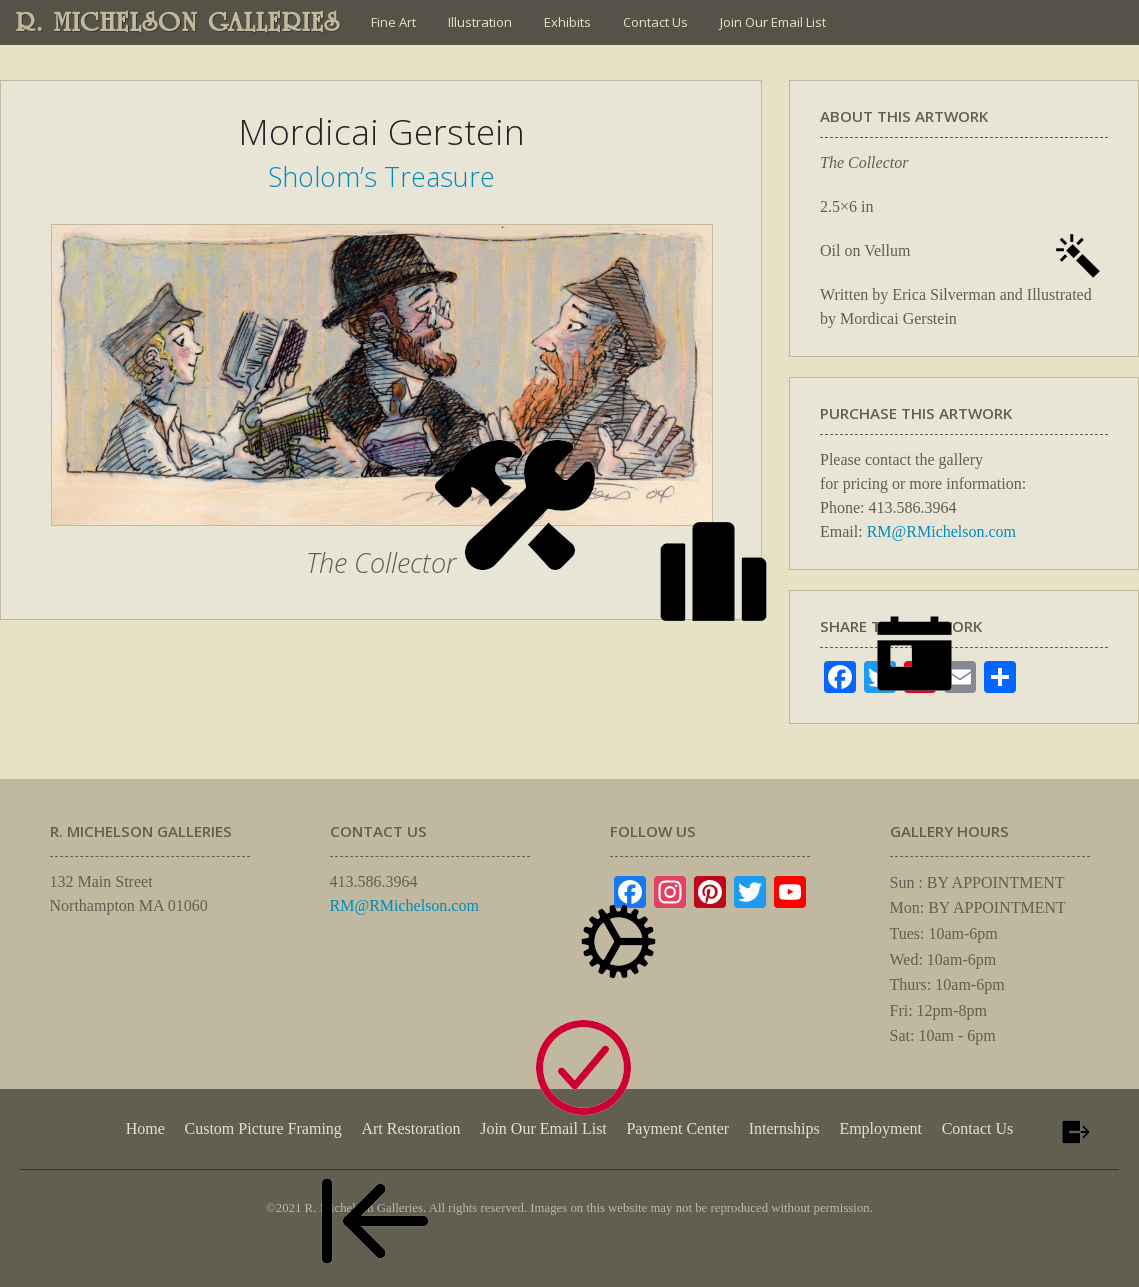 The image size is (1139, 1287). Describe the element at coordinates (713, 571) in the screenshot. I see `view leaderboard or rankings` at that location.